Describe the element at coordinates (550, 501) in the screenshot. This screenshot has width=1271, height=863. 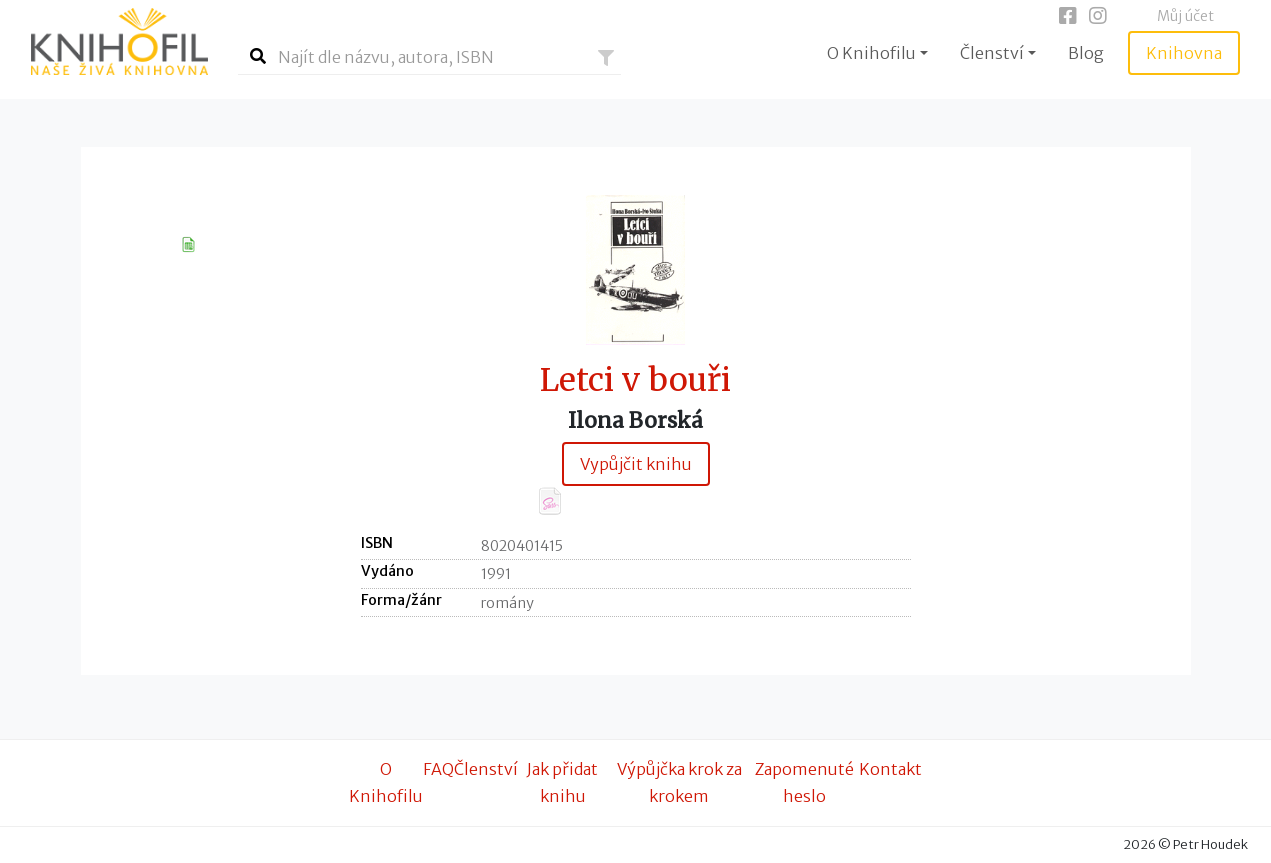
I see `indicates a sass stylesheet file` at that location.